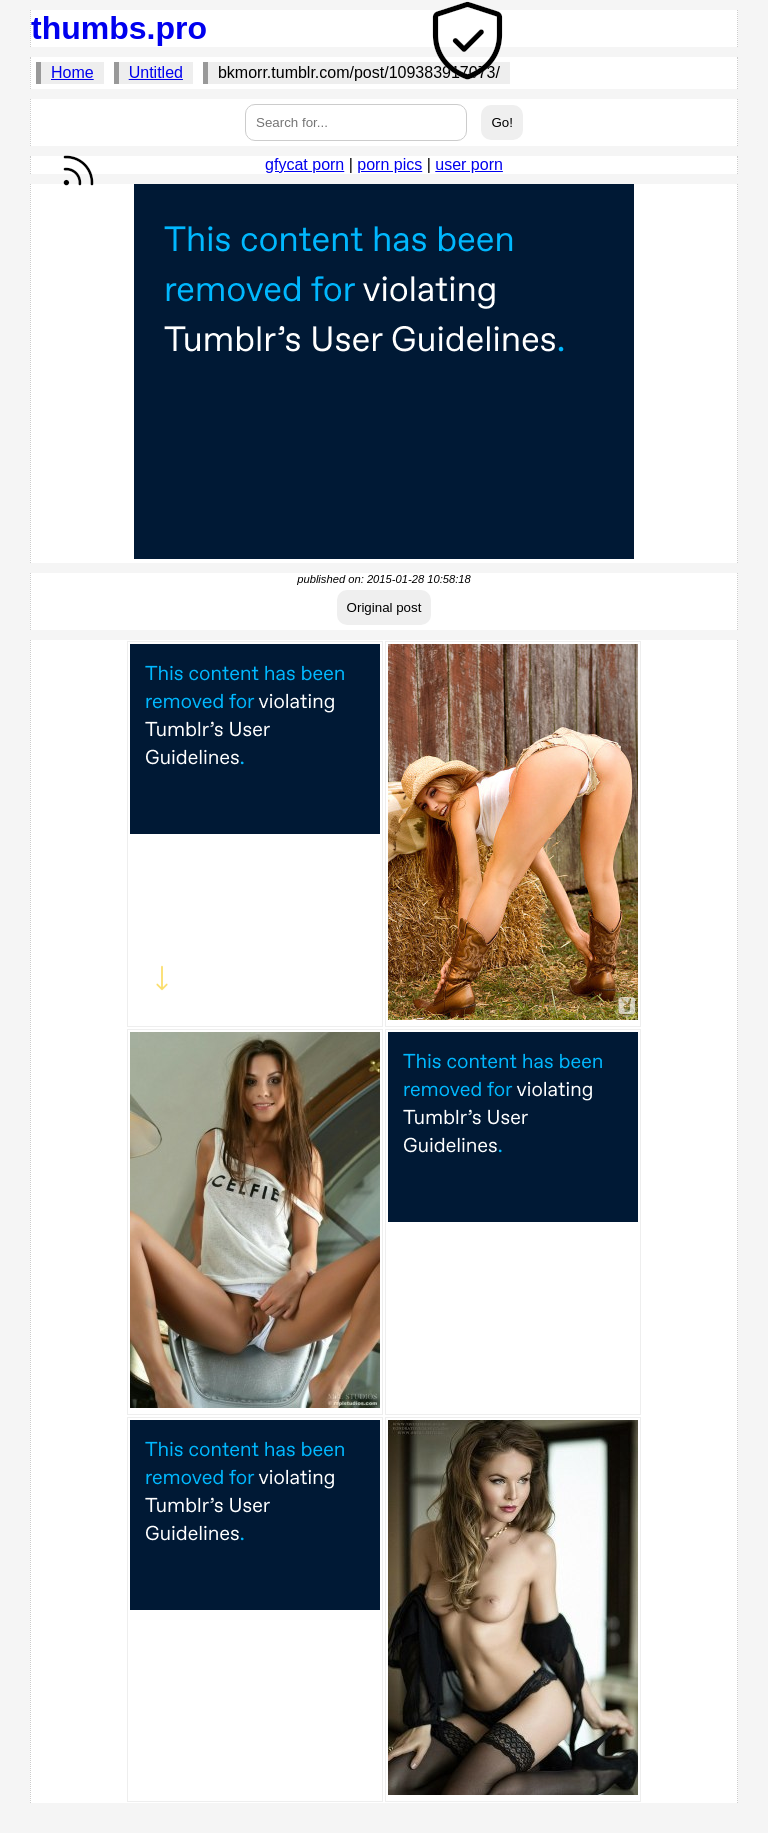 Image resolution: width=768 pixels, height=1833 pixels. I want to click on indicates verified security or protection status, so click(467, 41).